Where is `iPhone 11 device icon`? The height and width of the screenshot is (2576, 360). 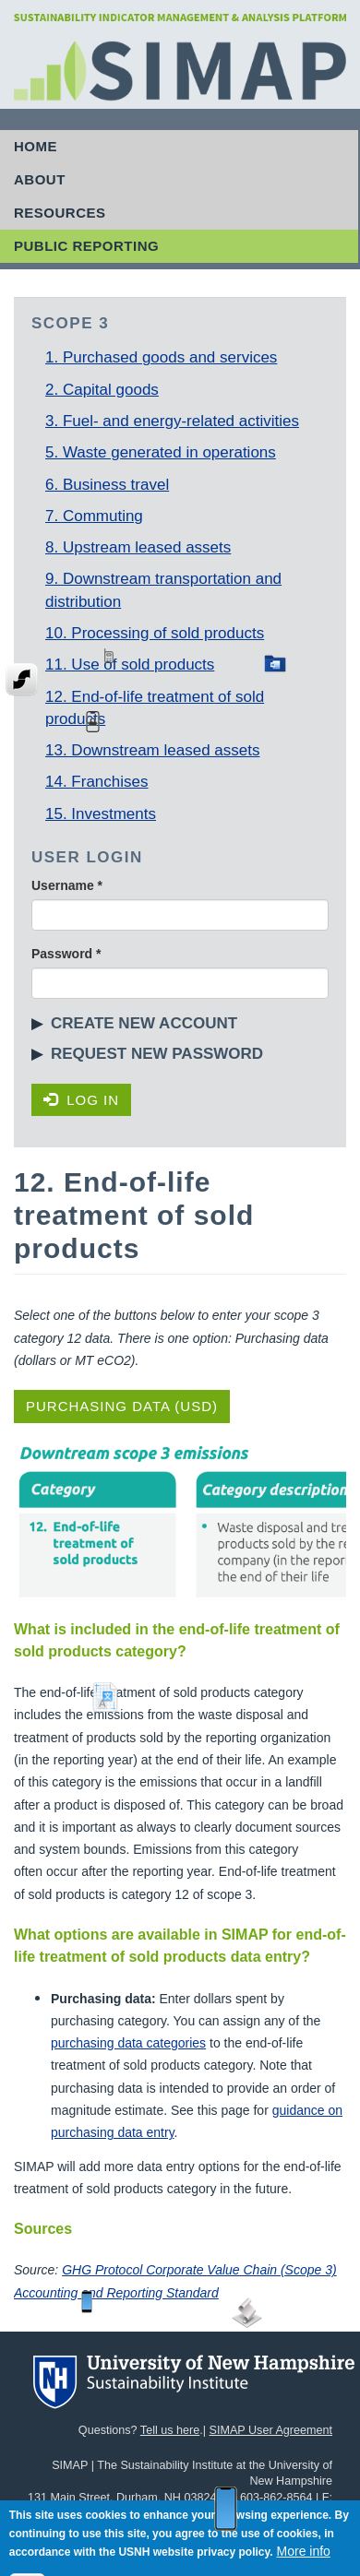 iPhone 11 device icon is located at coordinates (225, 2509).